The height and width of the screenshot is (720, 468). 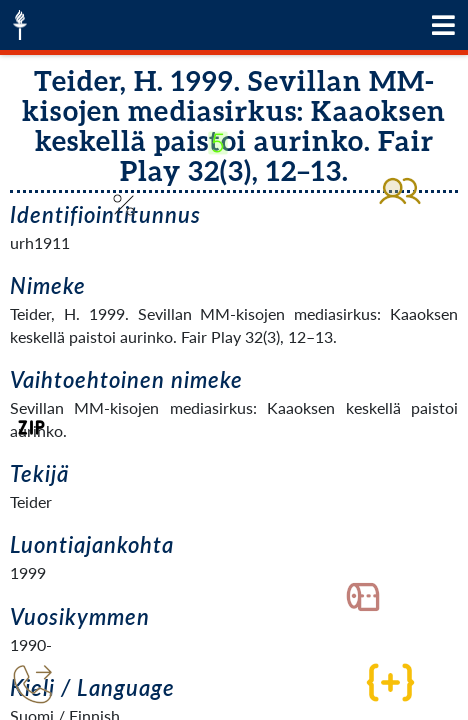 I want to click on view discount or promotional pricing, so click(x=124, y=205).